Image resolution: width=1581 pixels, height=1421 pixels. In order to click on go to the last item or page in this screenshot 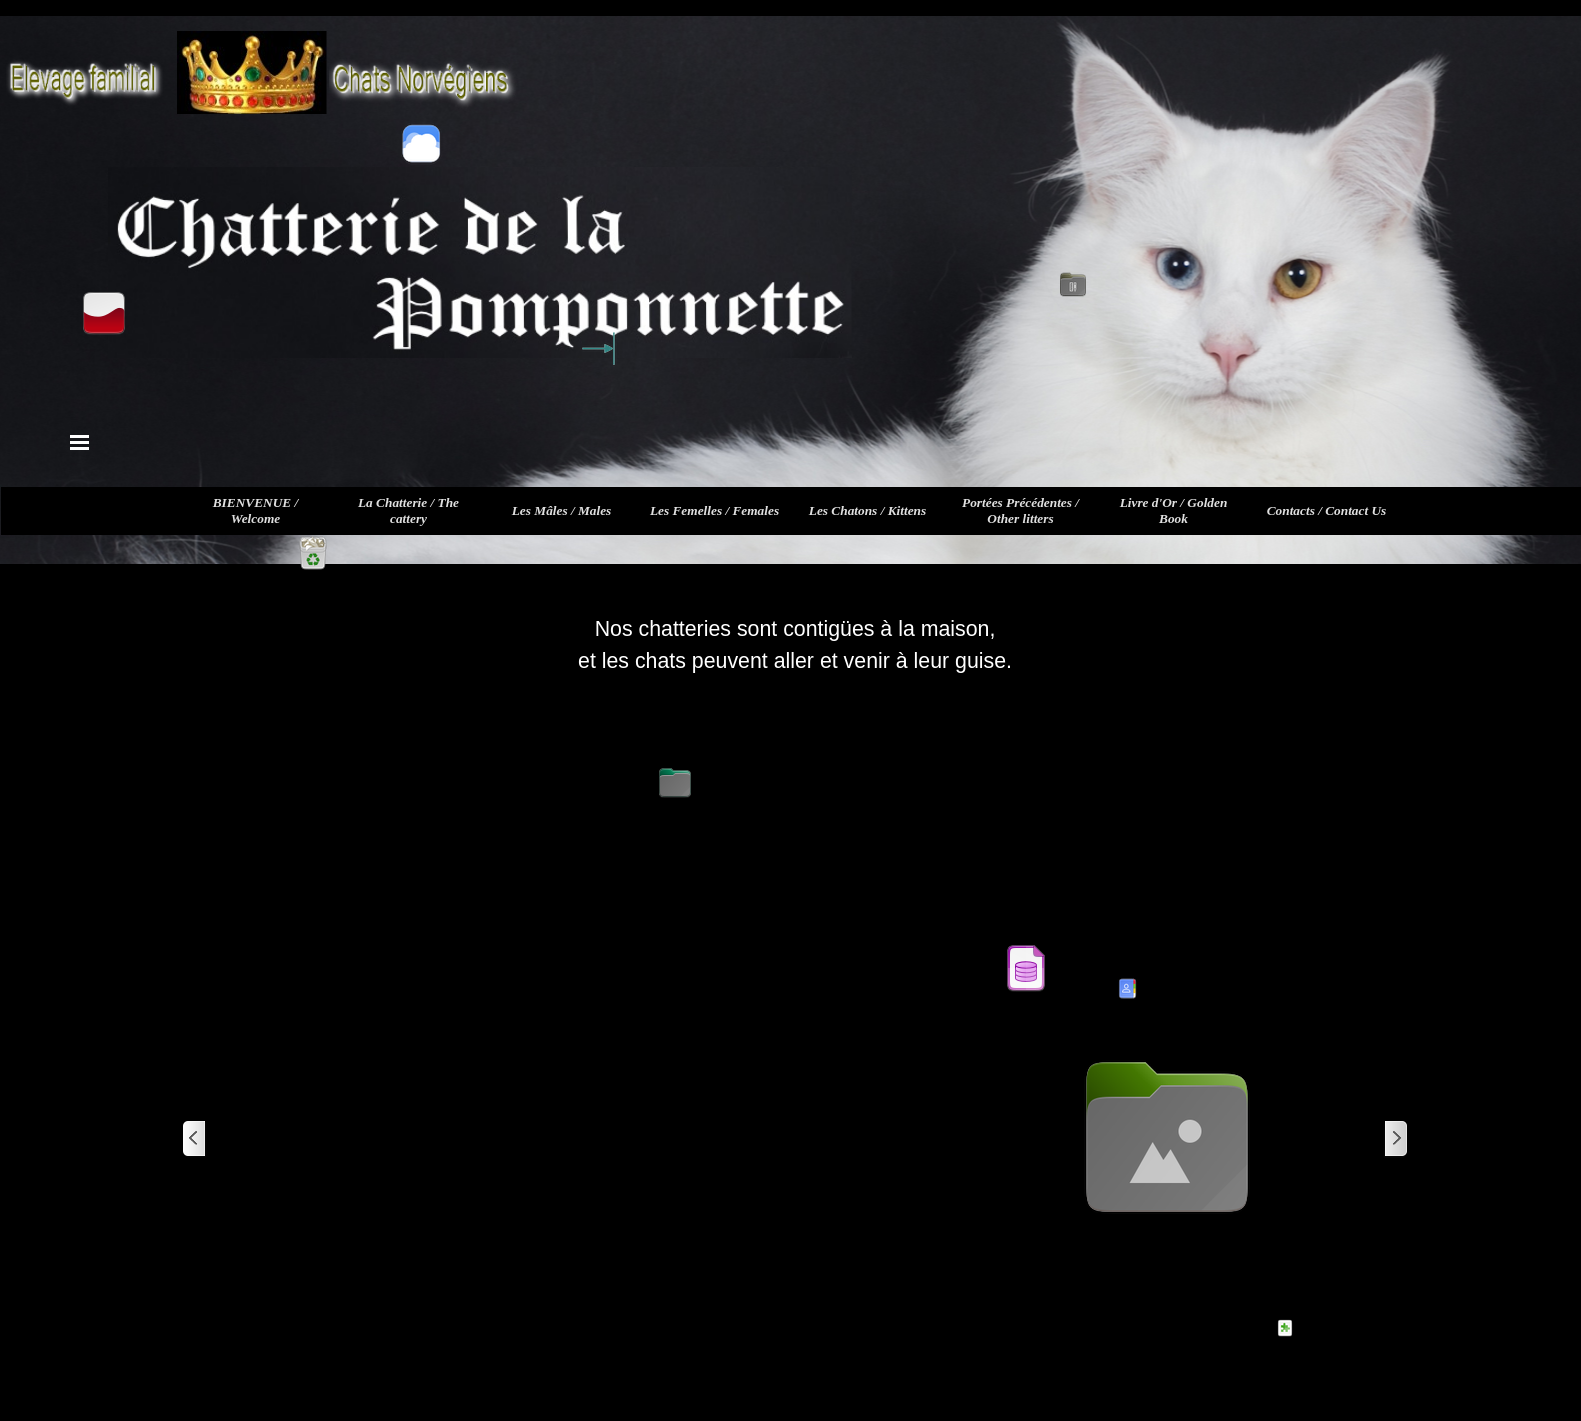, I will do `click(598, 348)`.